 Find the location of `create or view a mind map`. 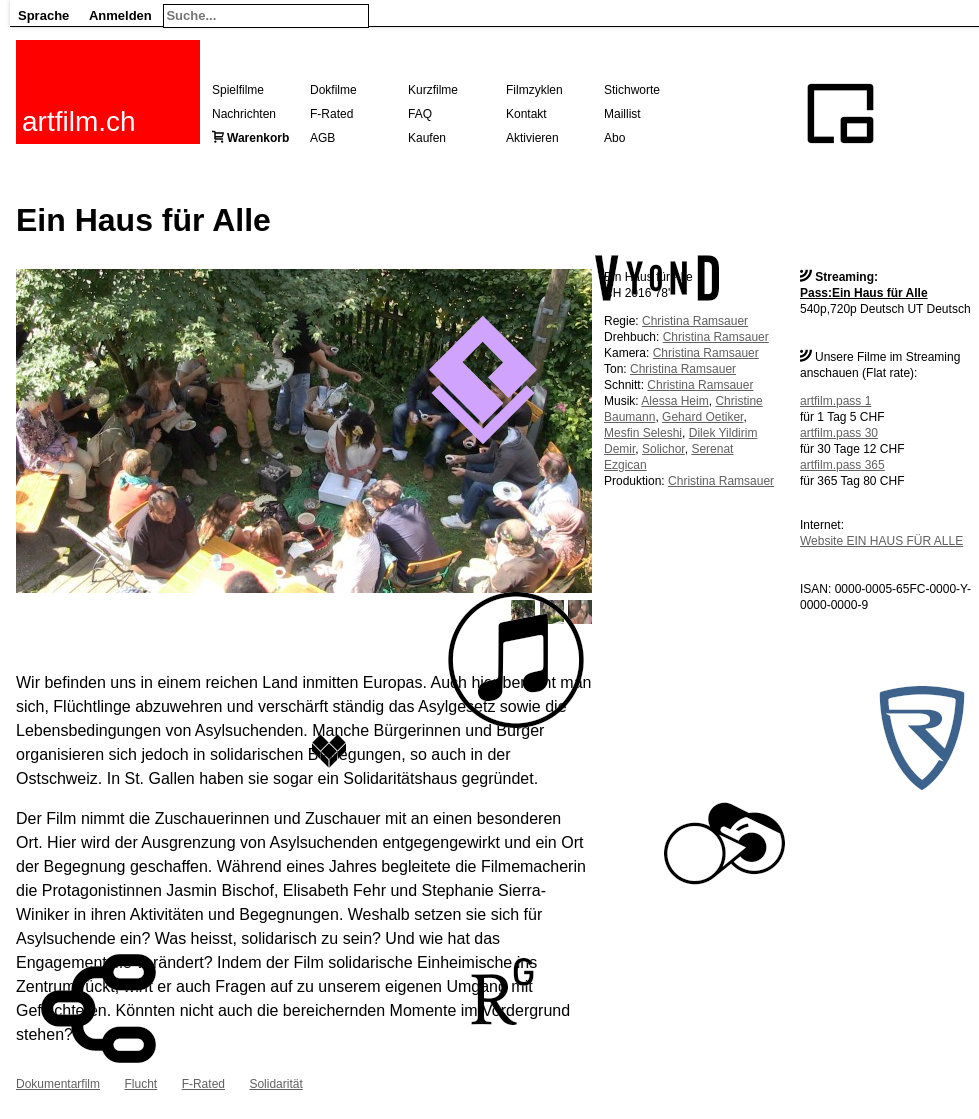

create or view a mind map is located at coordinates (101, 1008).